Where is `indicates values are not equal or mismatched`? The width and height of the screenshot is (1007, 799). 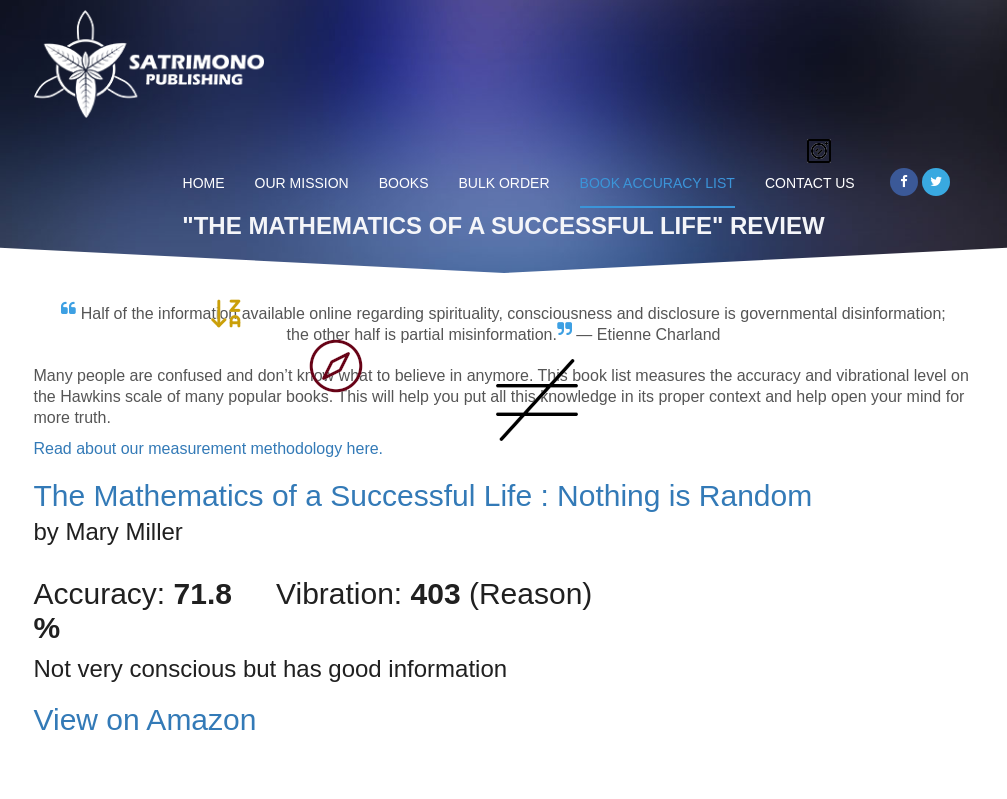
indicates values are not equal or mismatched is located at coordinates (537, 400).